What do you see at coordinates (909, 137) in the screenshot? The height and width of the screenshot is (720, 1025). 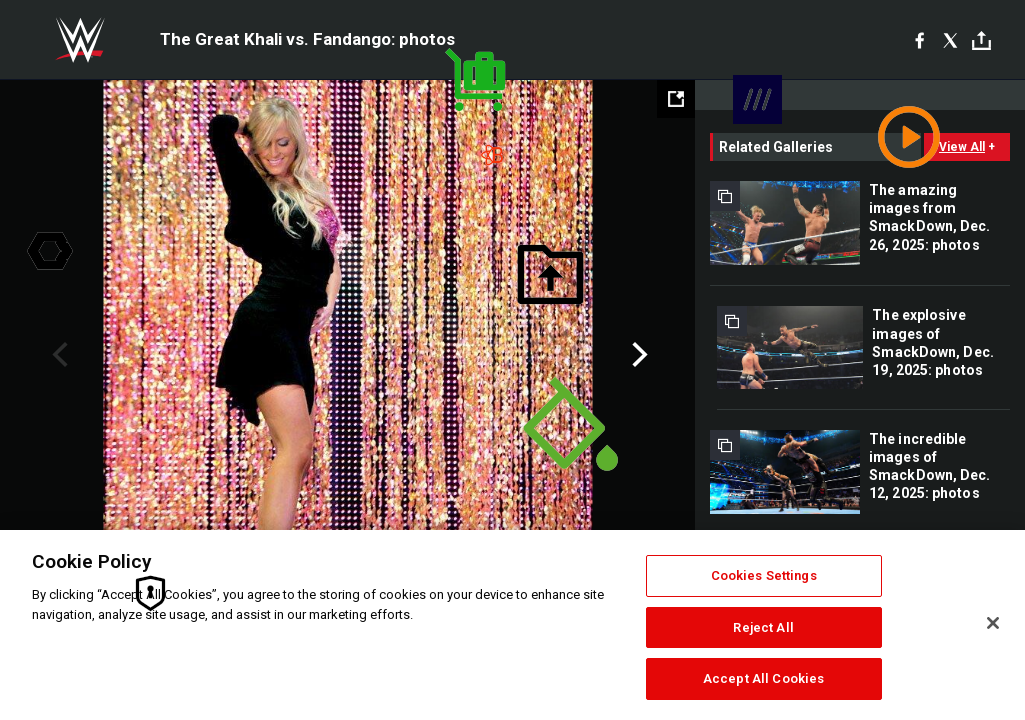 I see `play media or video content` at bounding box center [909, 137].